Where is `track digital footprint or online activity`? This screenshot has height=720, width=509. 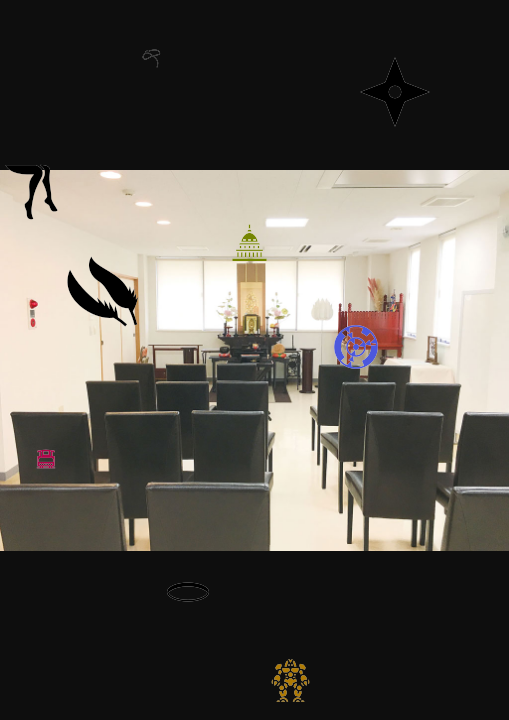
track digital footprint or online activity is located at coordinates (356, 347).